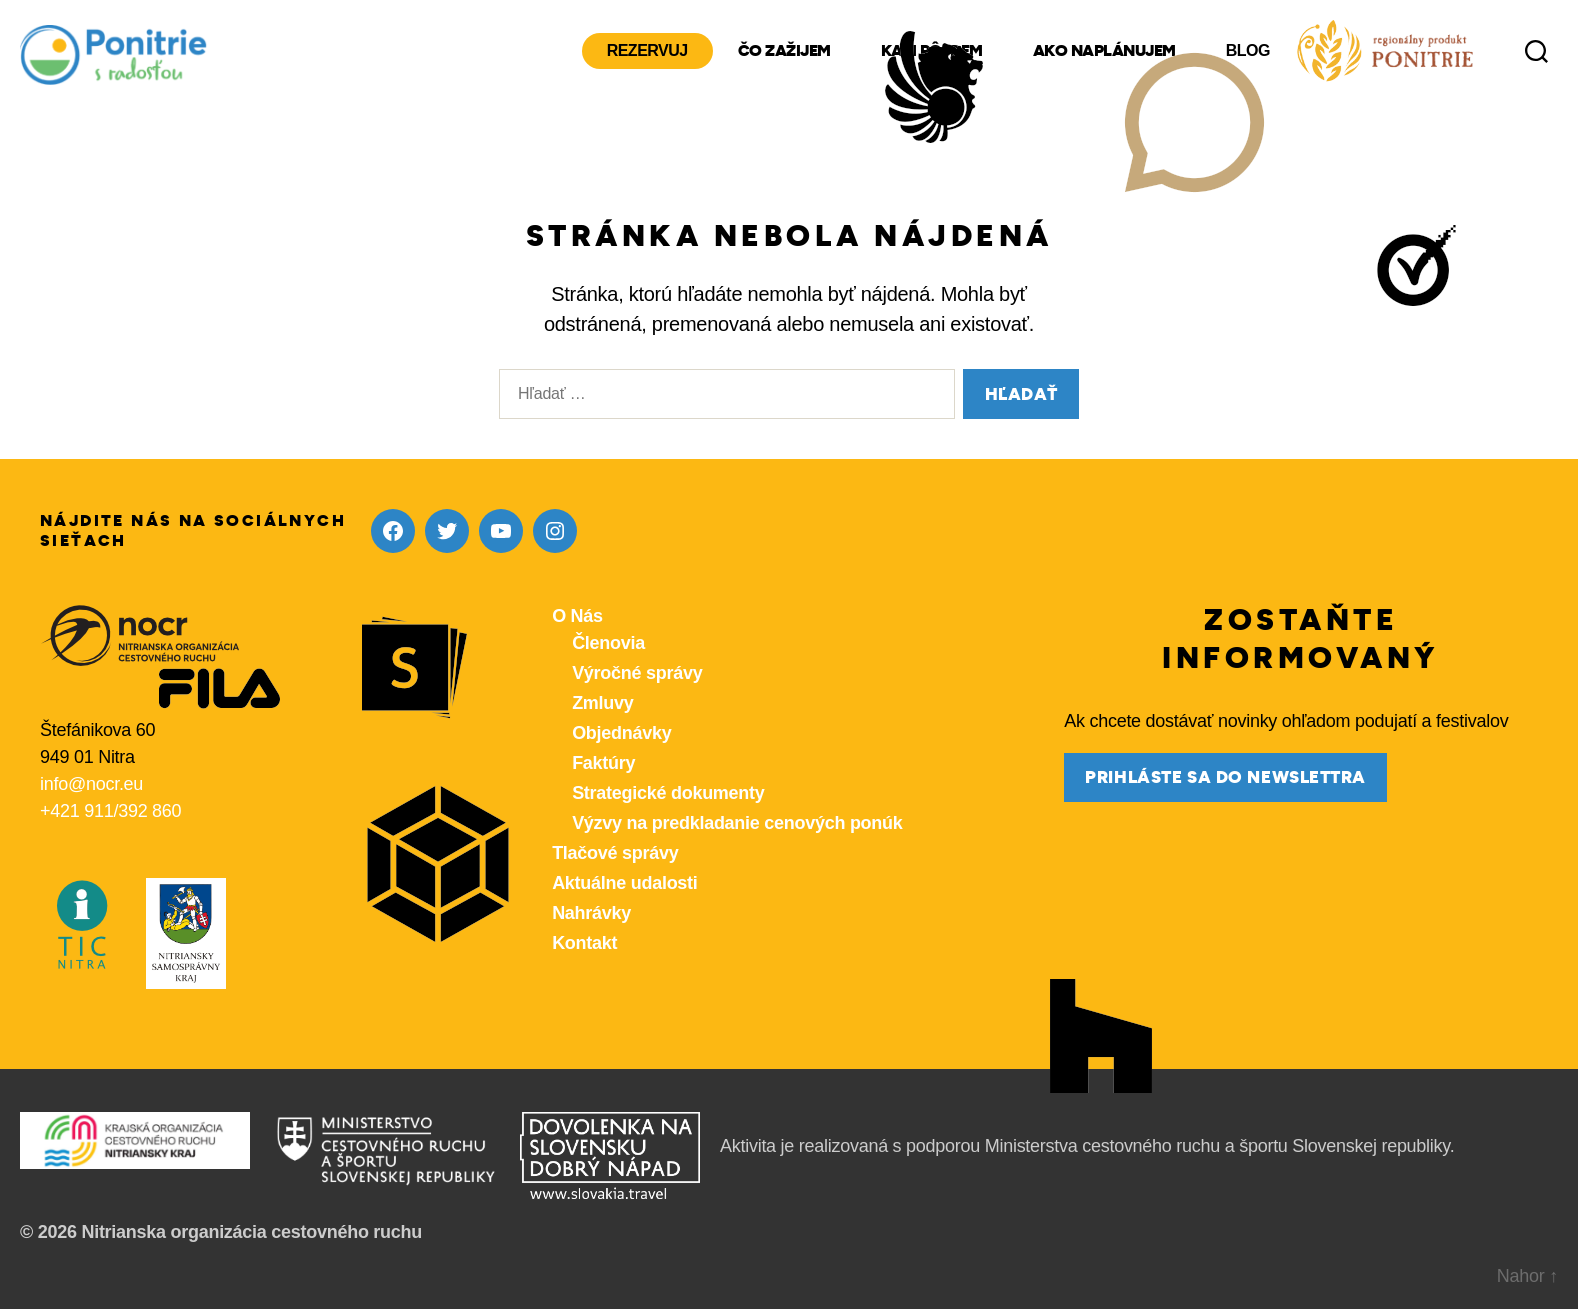  Describe the element at coordinates (1194, 122) in the screenshot. I see `open chat or messaging` at that location.